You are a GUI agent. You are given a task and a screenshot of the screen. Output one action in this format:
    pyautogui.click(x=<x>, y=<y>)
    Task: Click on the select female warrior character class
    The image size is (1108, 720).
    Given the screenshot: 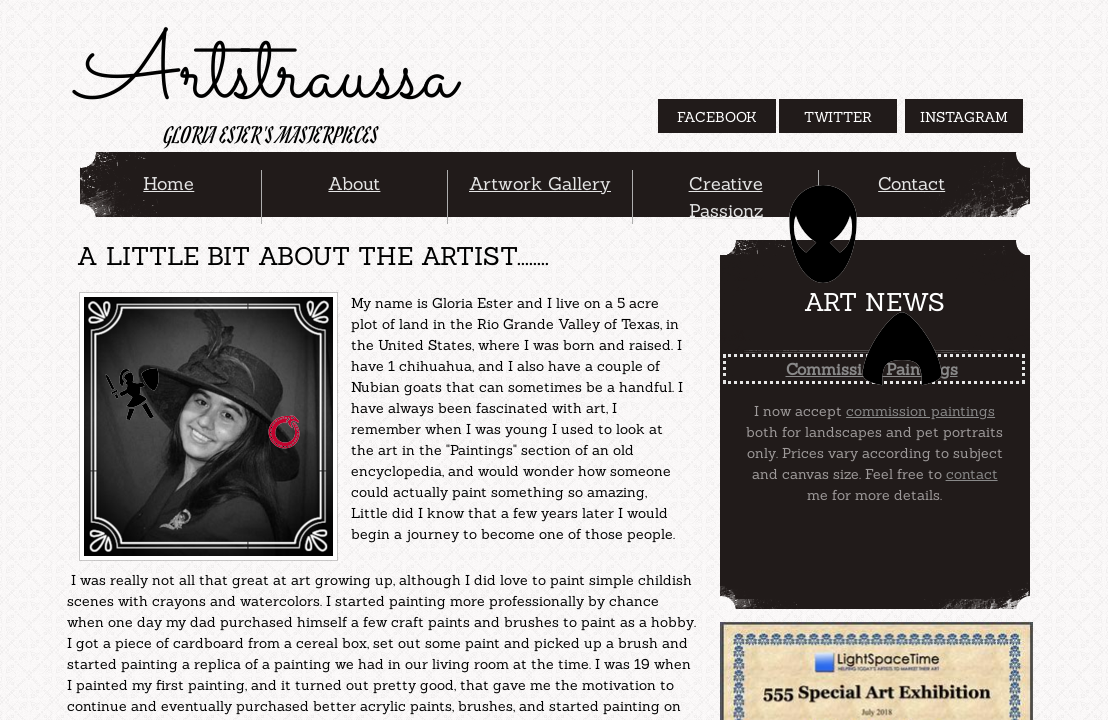 What is the action you would take?
    pyautogui.click(x=133, y=393)
    